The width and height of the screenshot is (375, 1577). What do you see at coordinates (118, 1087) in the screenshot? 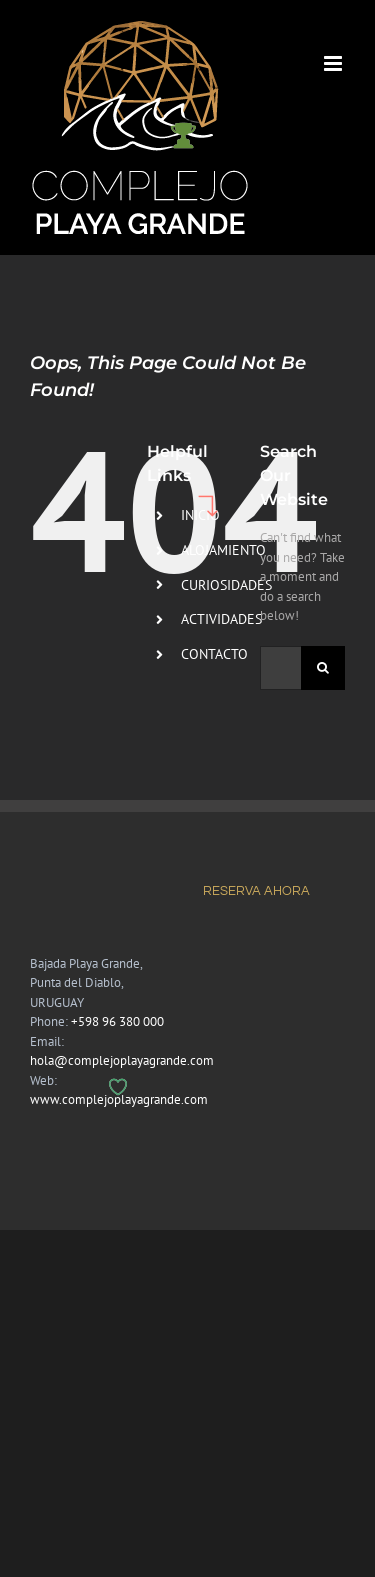
I see `add item to favorites` at bounding box center [118, 1087].